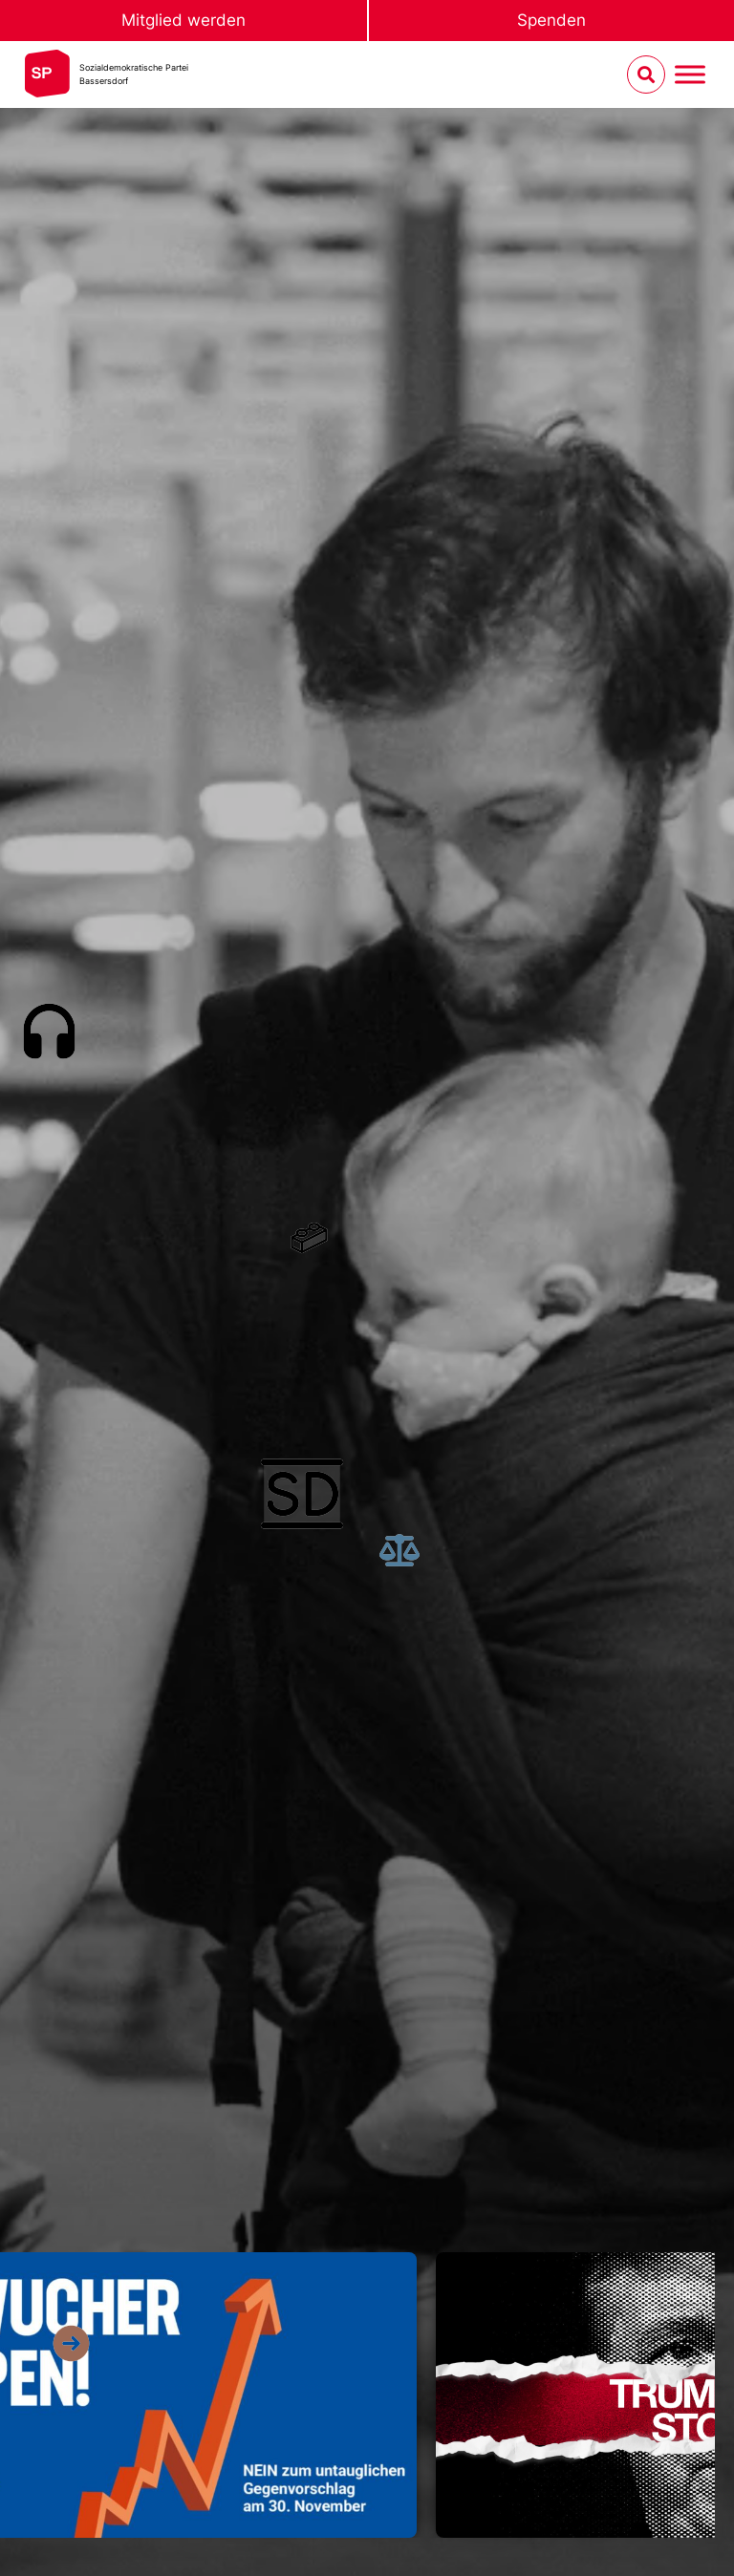 The height and width of the screenshot is (2576, 734). What do you see at coordinates (302, 1494) in the screenshot?
I see `indicates standard definition video quality` at bounding box center [302, 1494].